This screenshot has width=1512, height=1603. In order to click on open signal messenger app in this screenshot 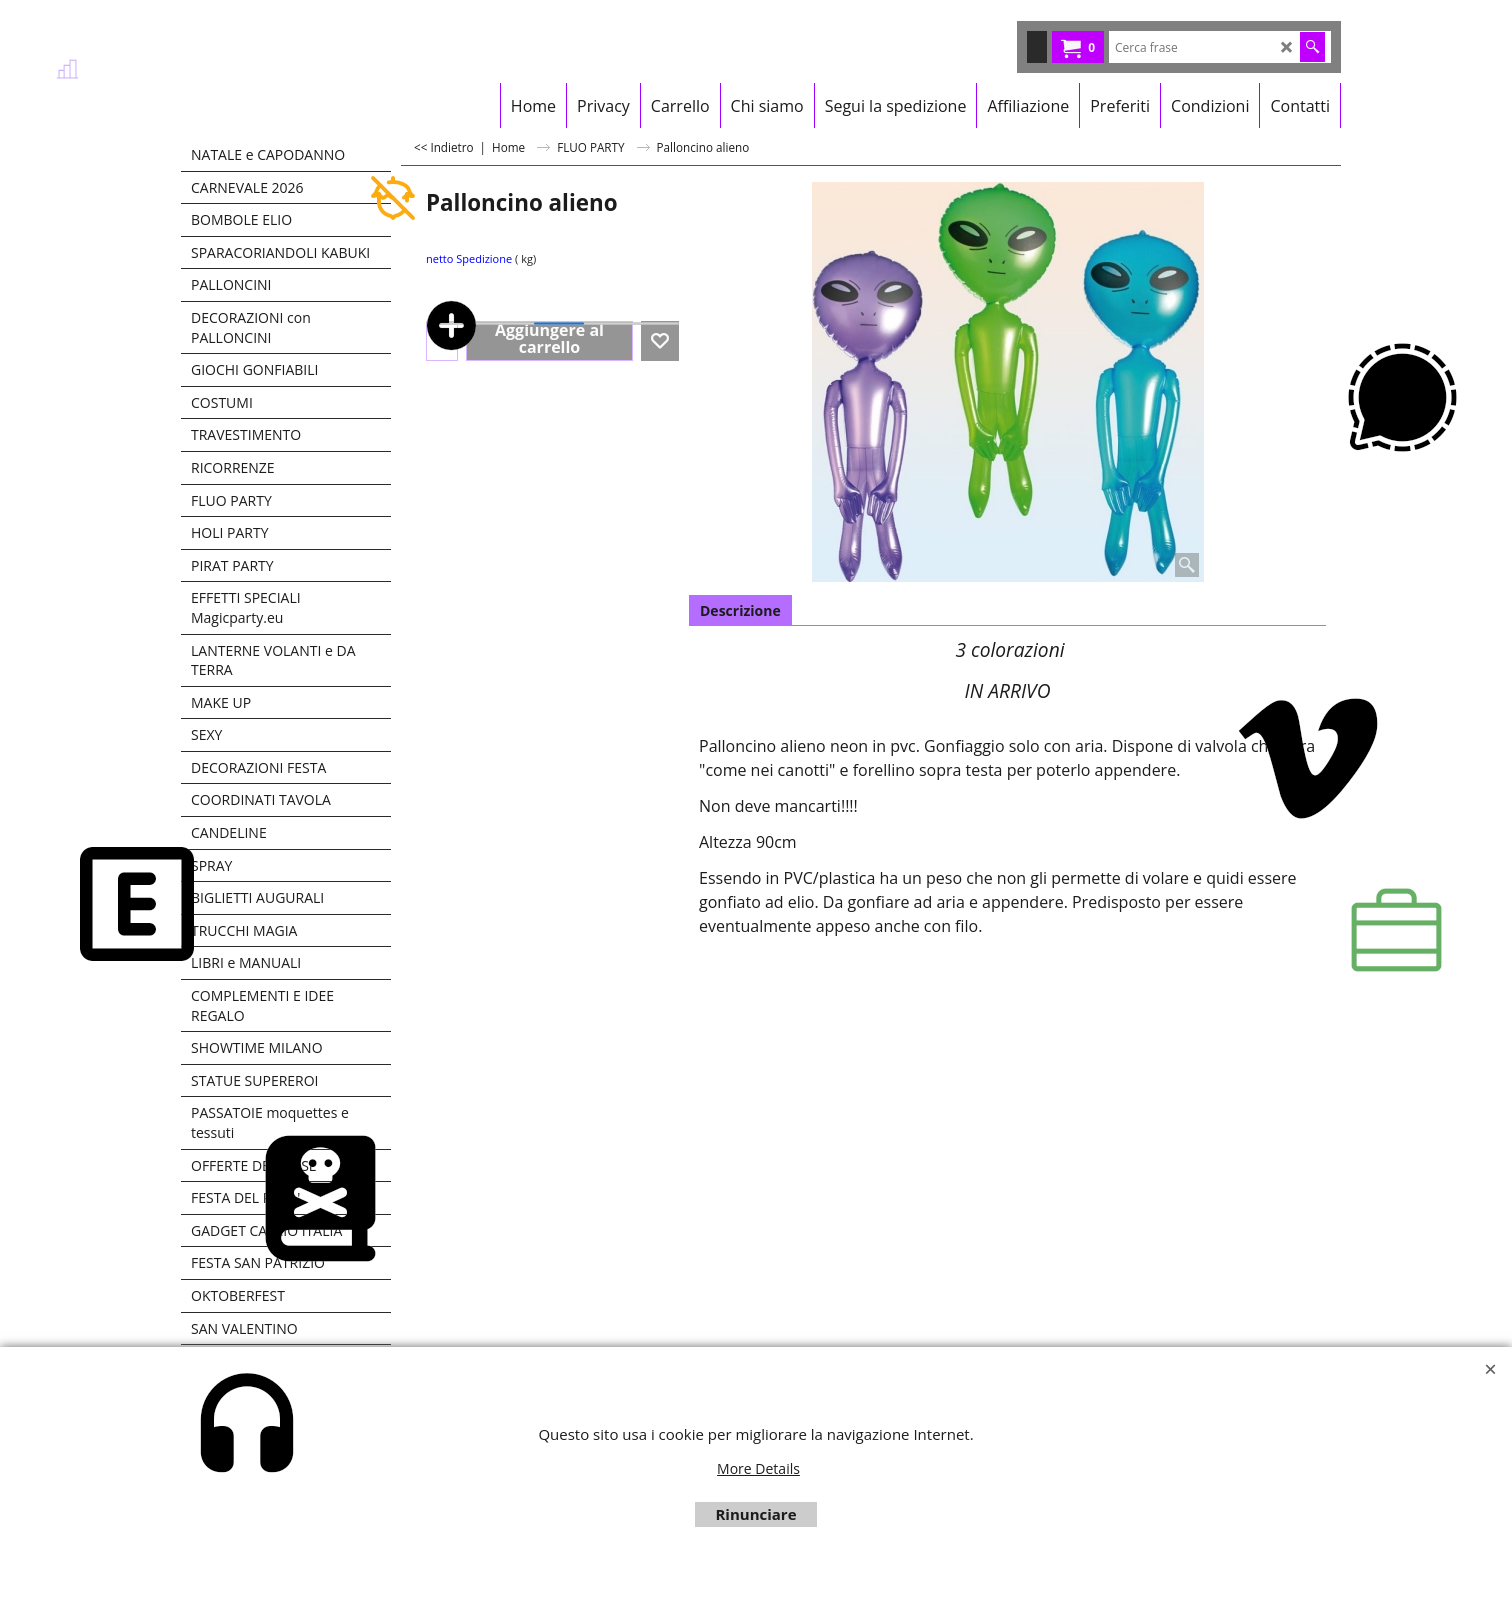, I will do `click(1402, 397)`.